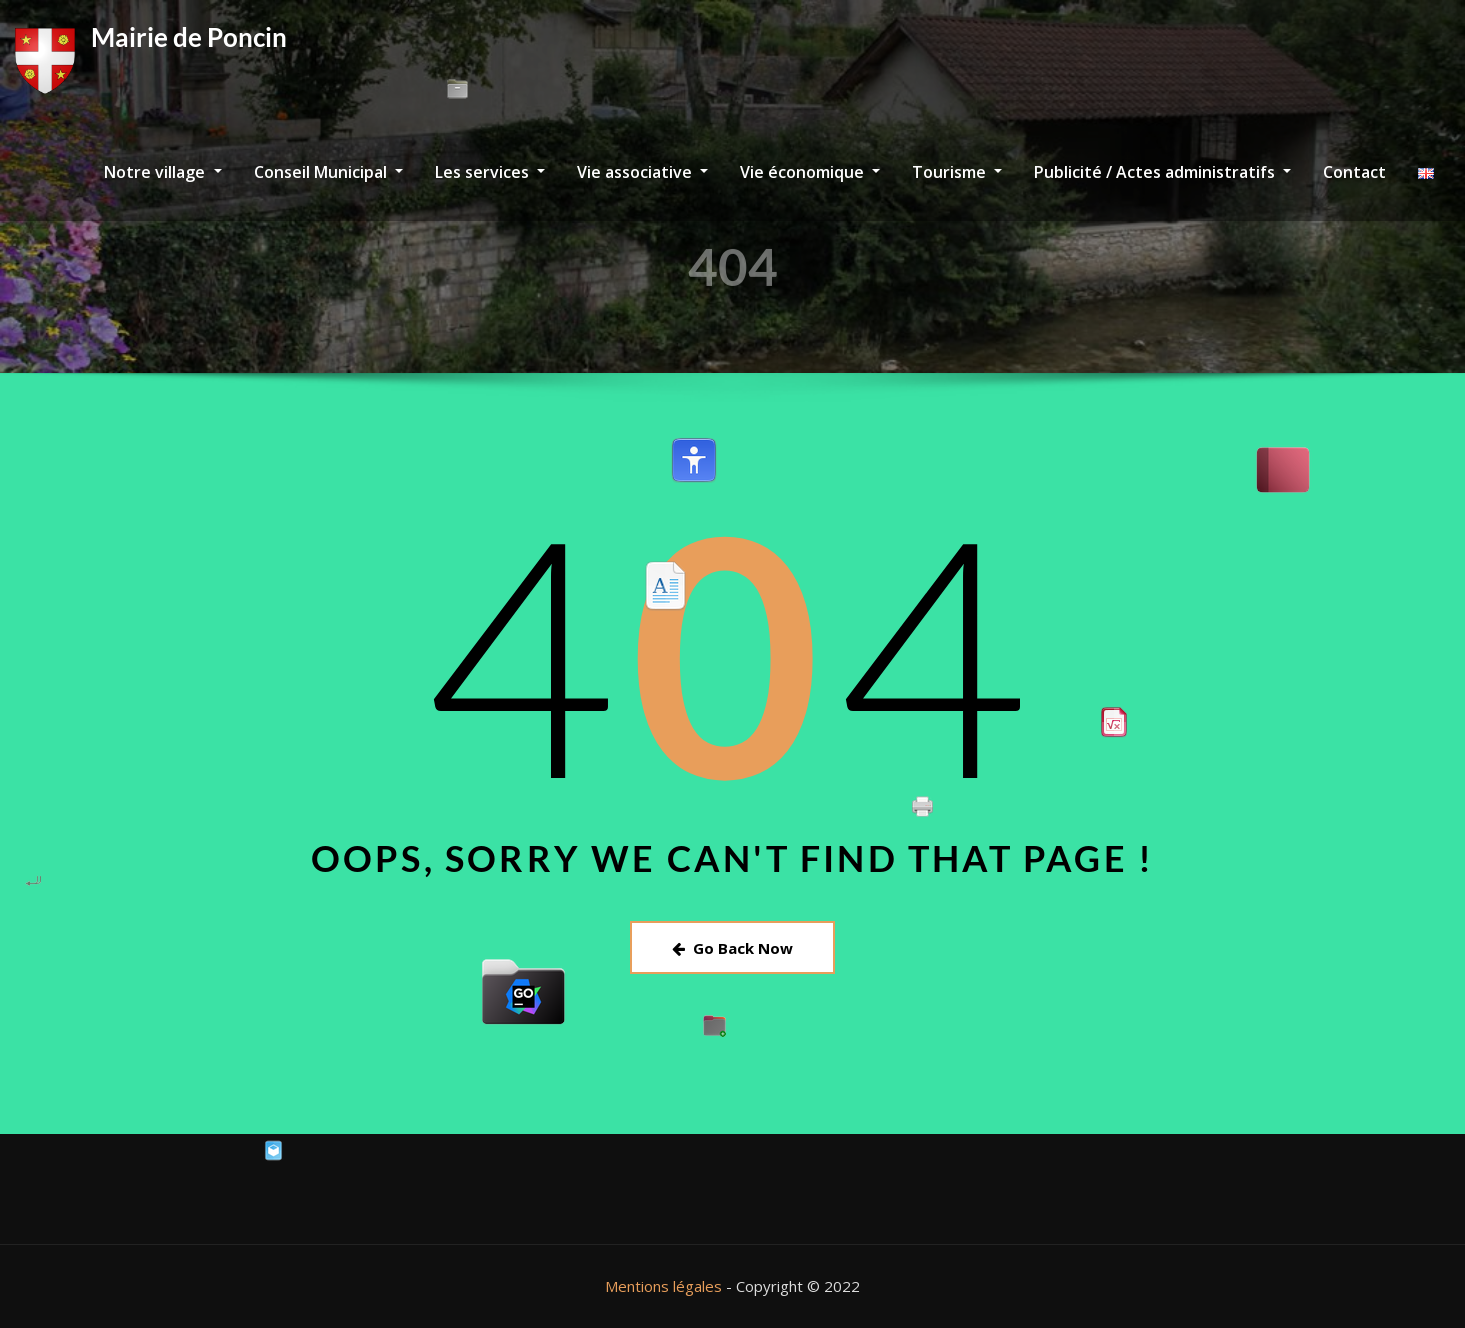 This screenshot has width=1465, height=1328. I want to click on create a new folder, so click(714, 1025).